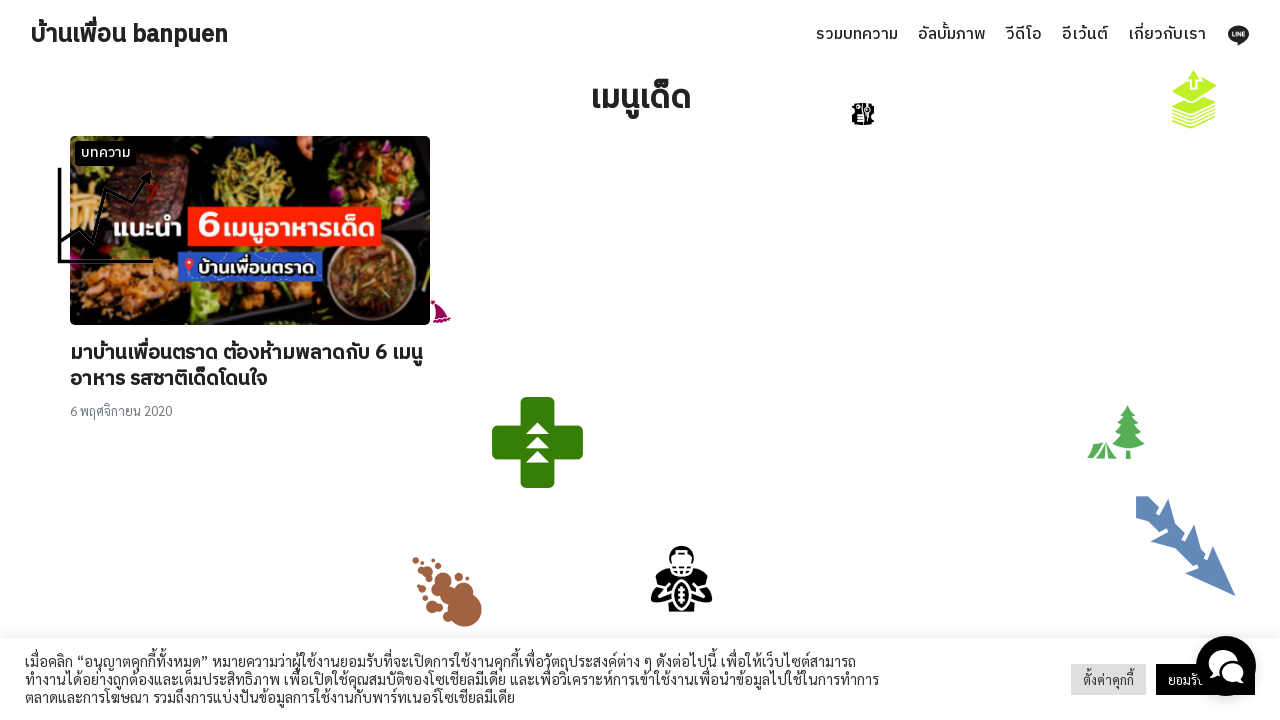  Describe the element at coordinates (863, 114) in the screenshot. I see `represents a puzzle or matching game mechanic` at that location.